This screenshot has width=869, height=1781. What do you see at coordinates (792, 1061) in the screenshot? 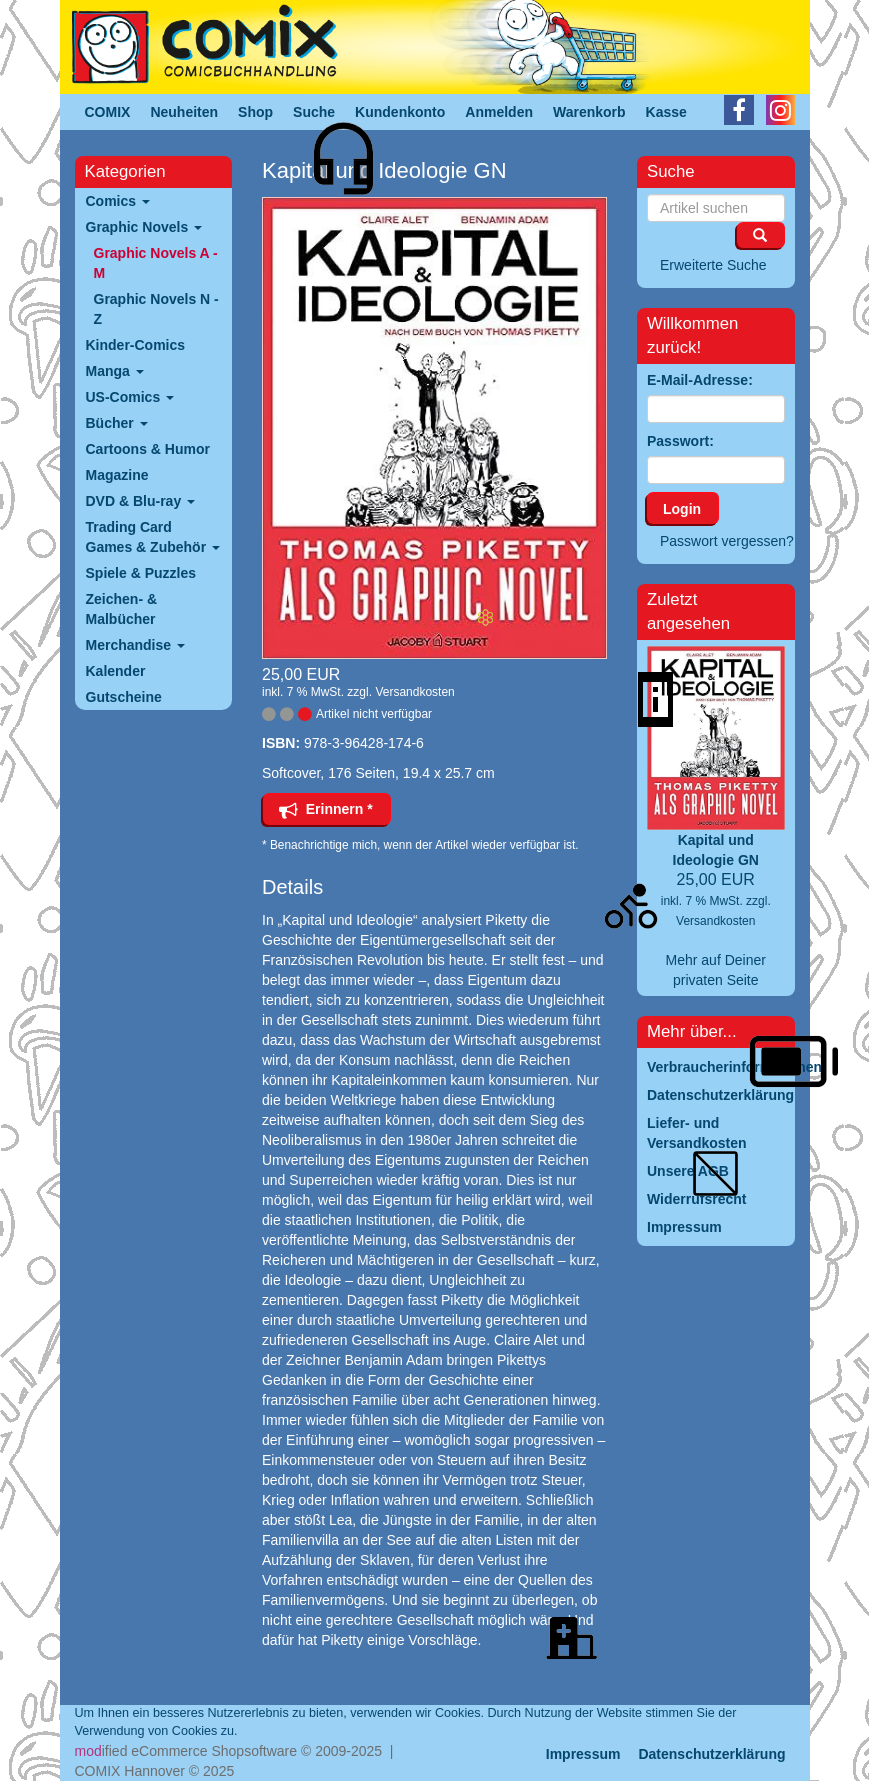
I see `indicates battery is at high charge level` at bounding box center [792, 1061].